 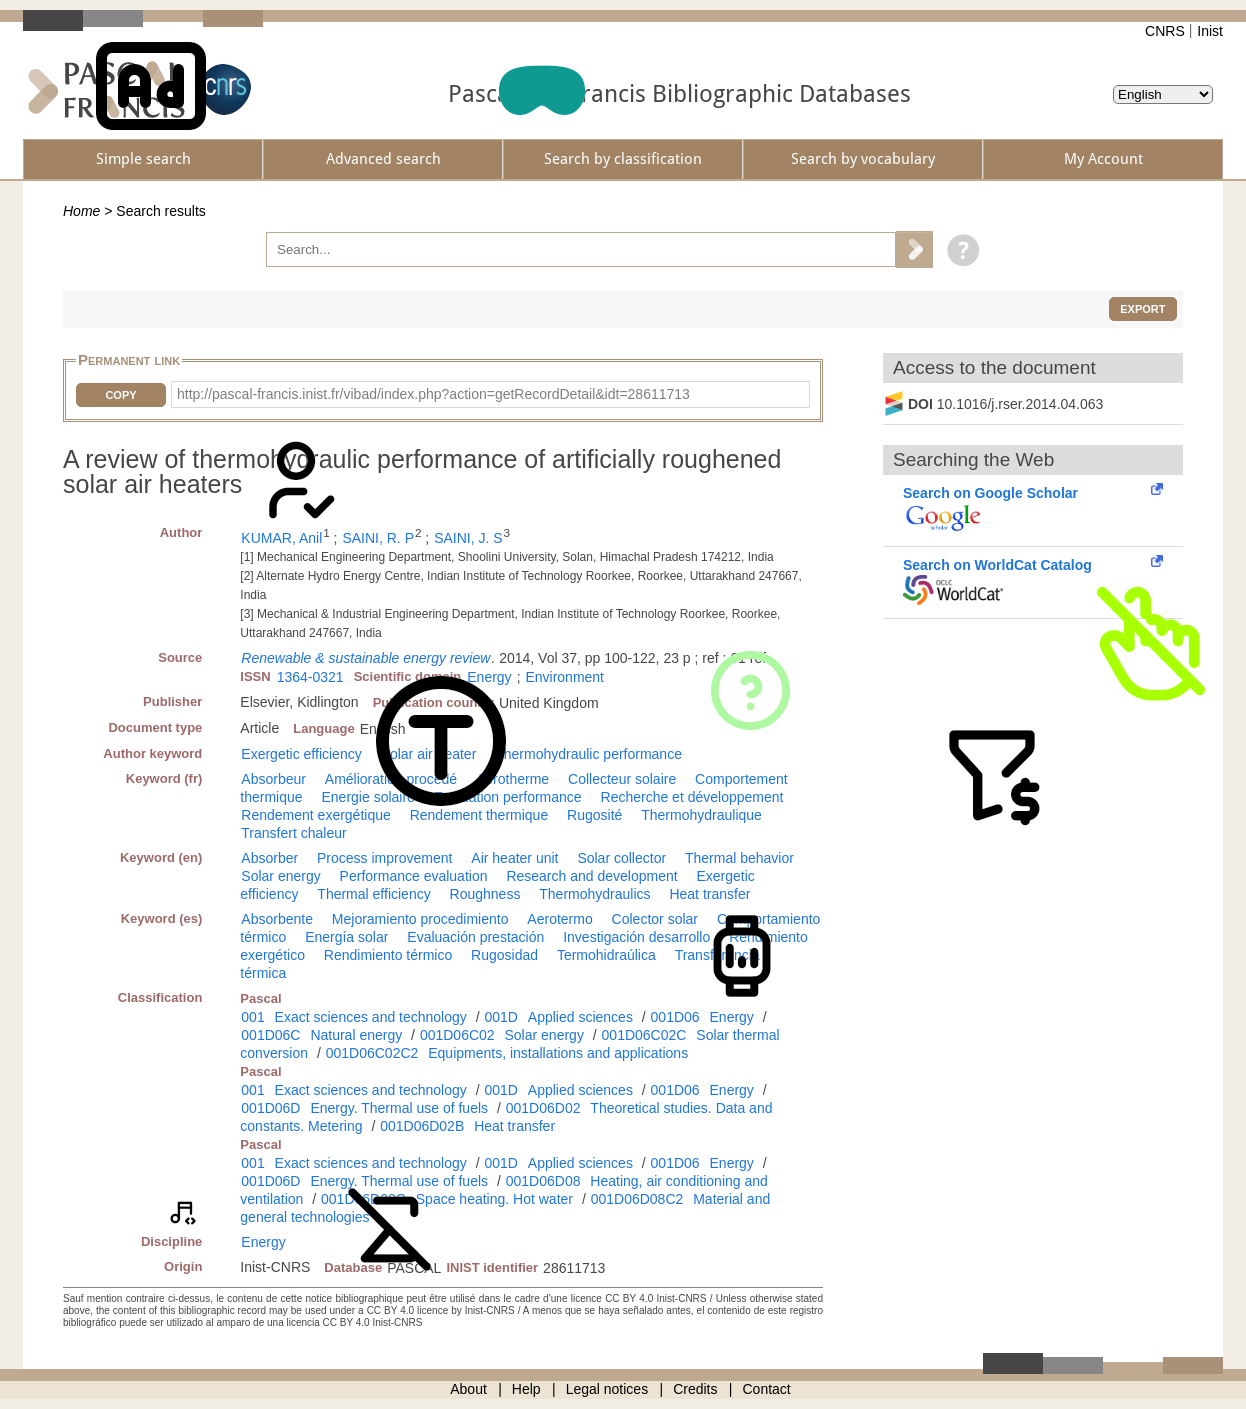 What do you see at coordinates (296, 480) in the screenshot?
I see `verify or approve a user account` at bounding box center [296, 480].